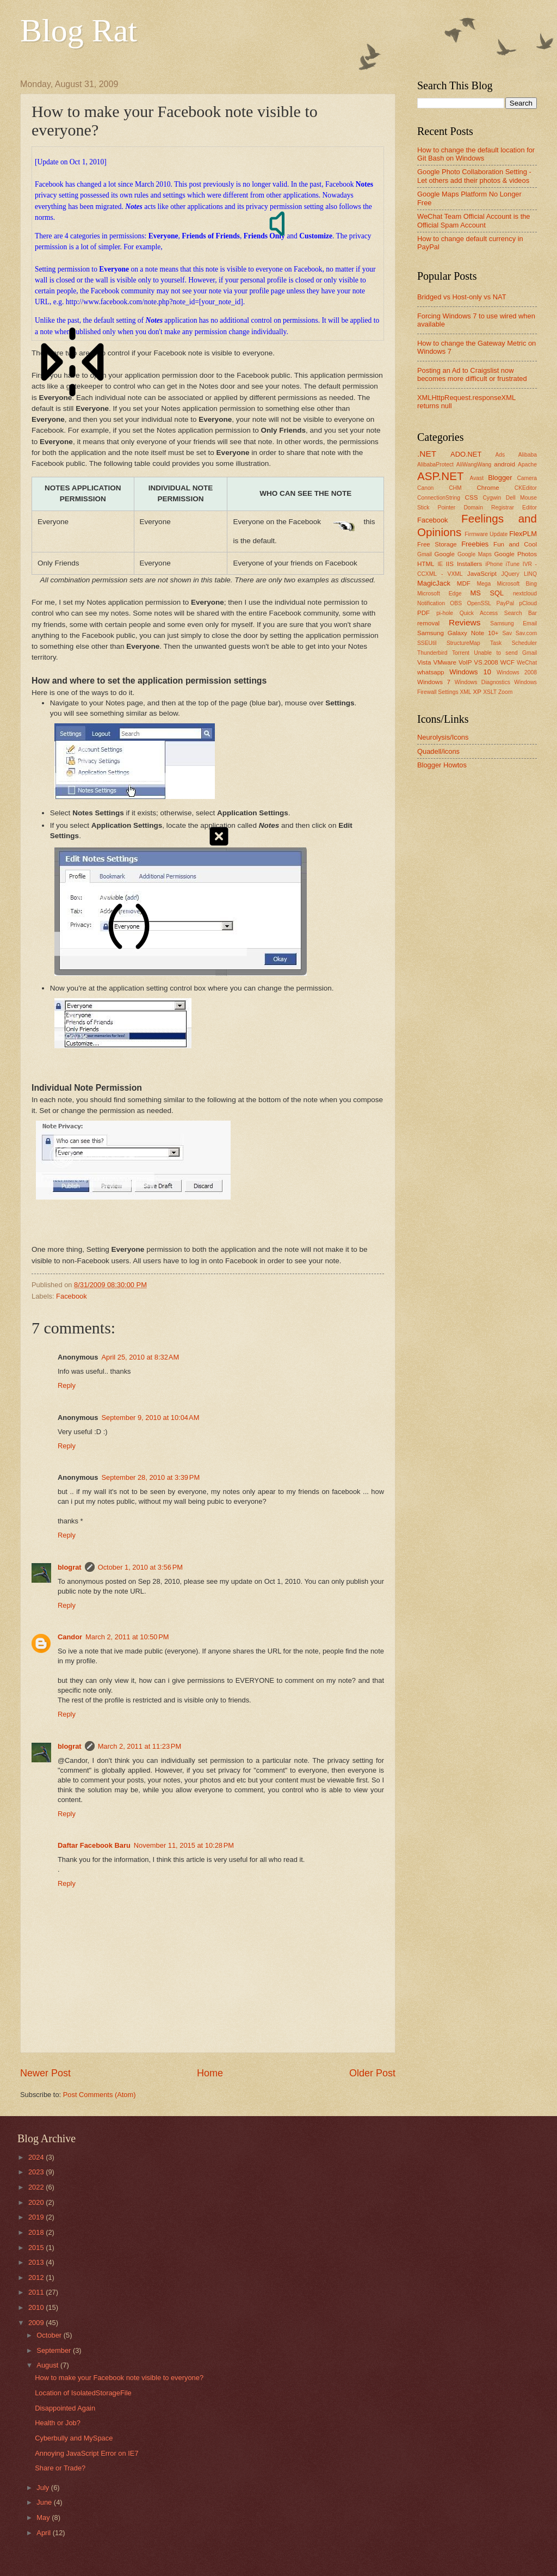 The height and width of the screenshot is (2576, 557). Describe the element at coordinates (72, 362) in the screenshot. I see `flip image horizontally` at that location.